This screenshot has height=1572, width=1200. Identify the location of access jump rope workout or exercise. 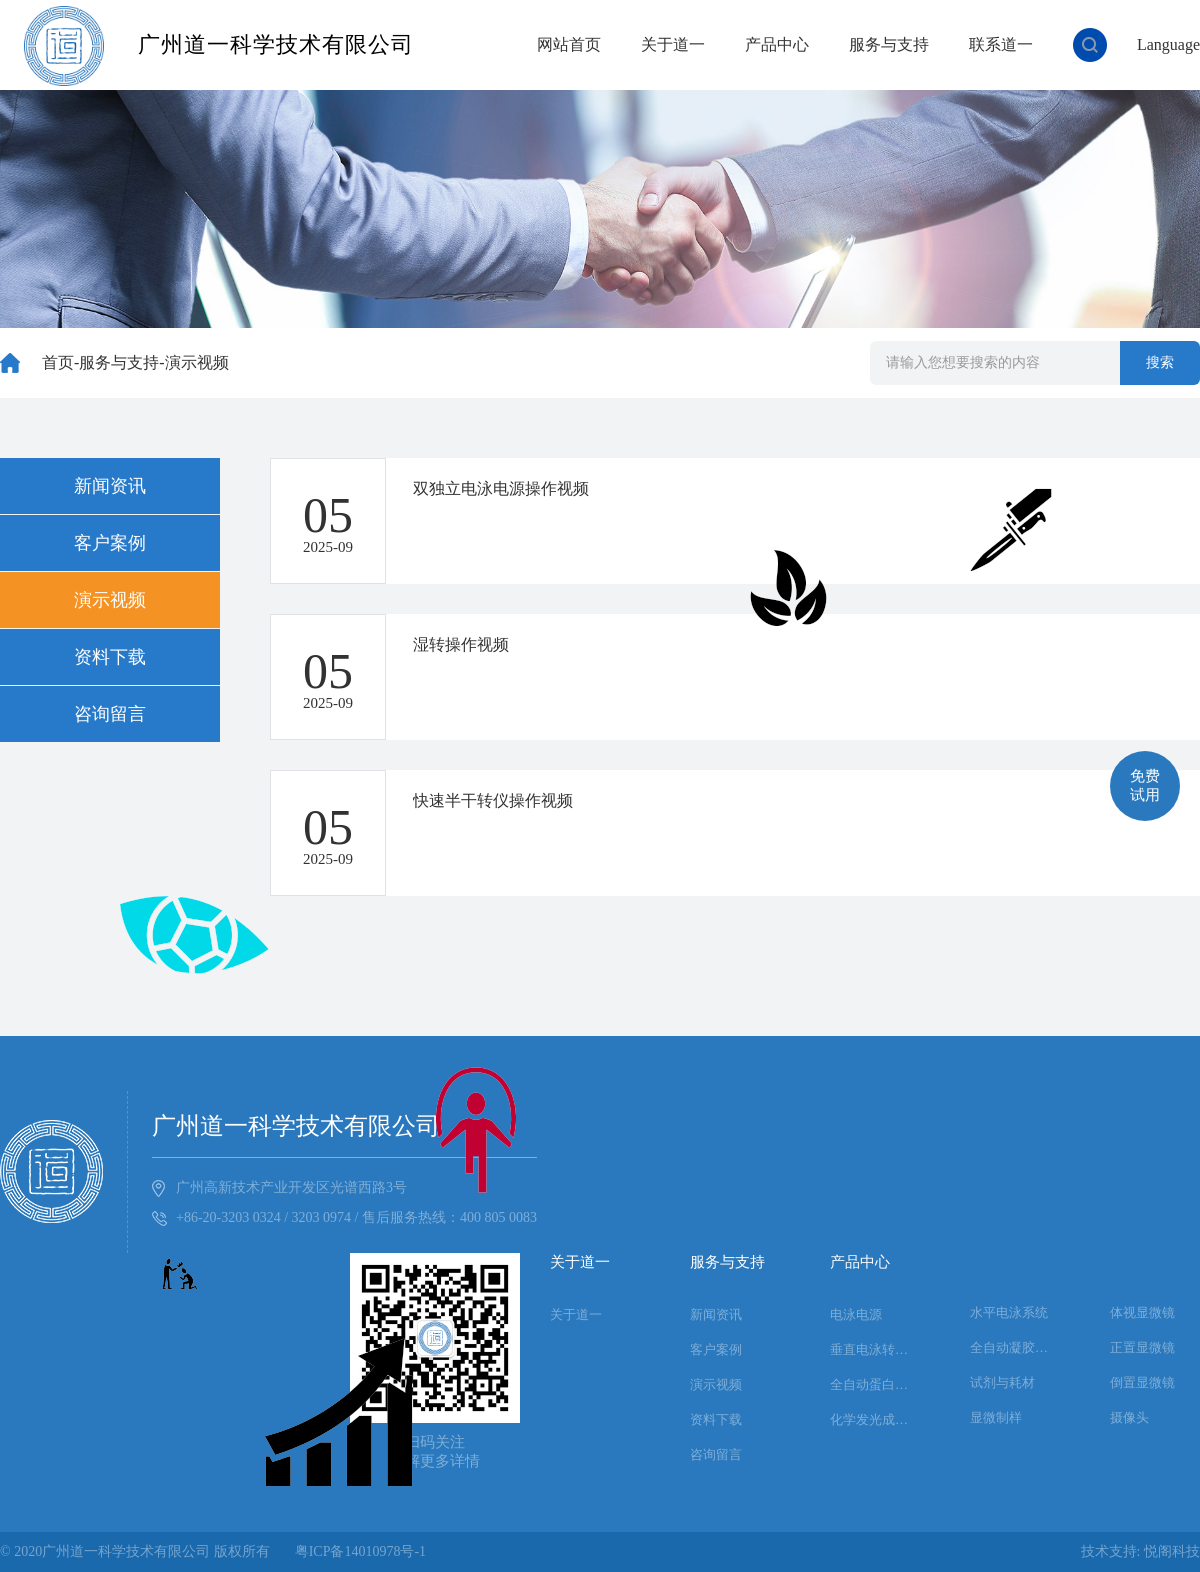
(476, 1130).